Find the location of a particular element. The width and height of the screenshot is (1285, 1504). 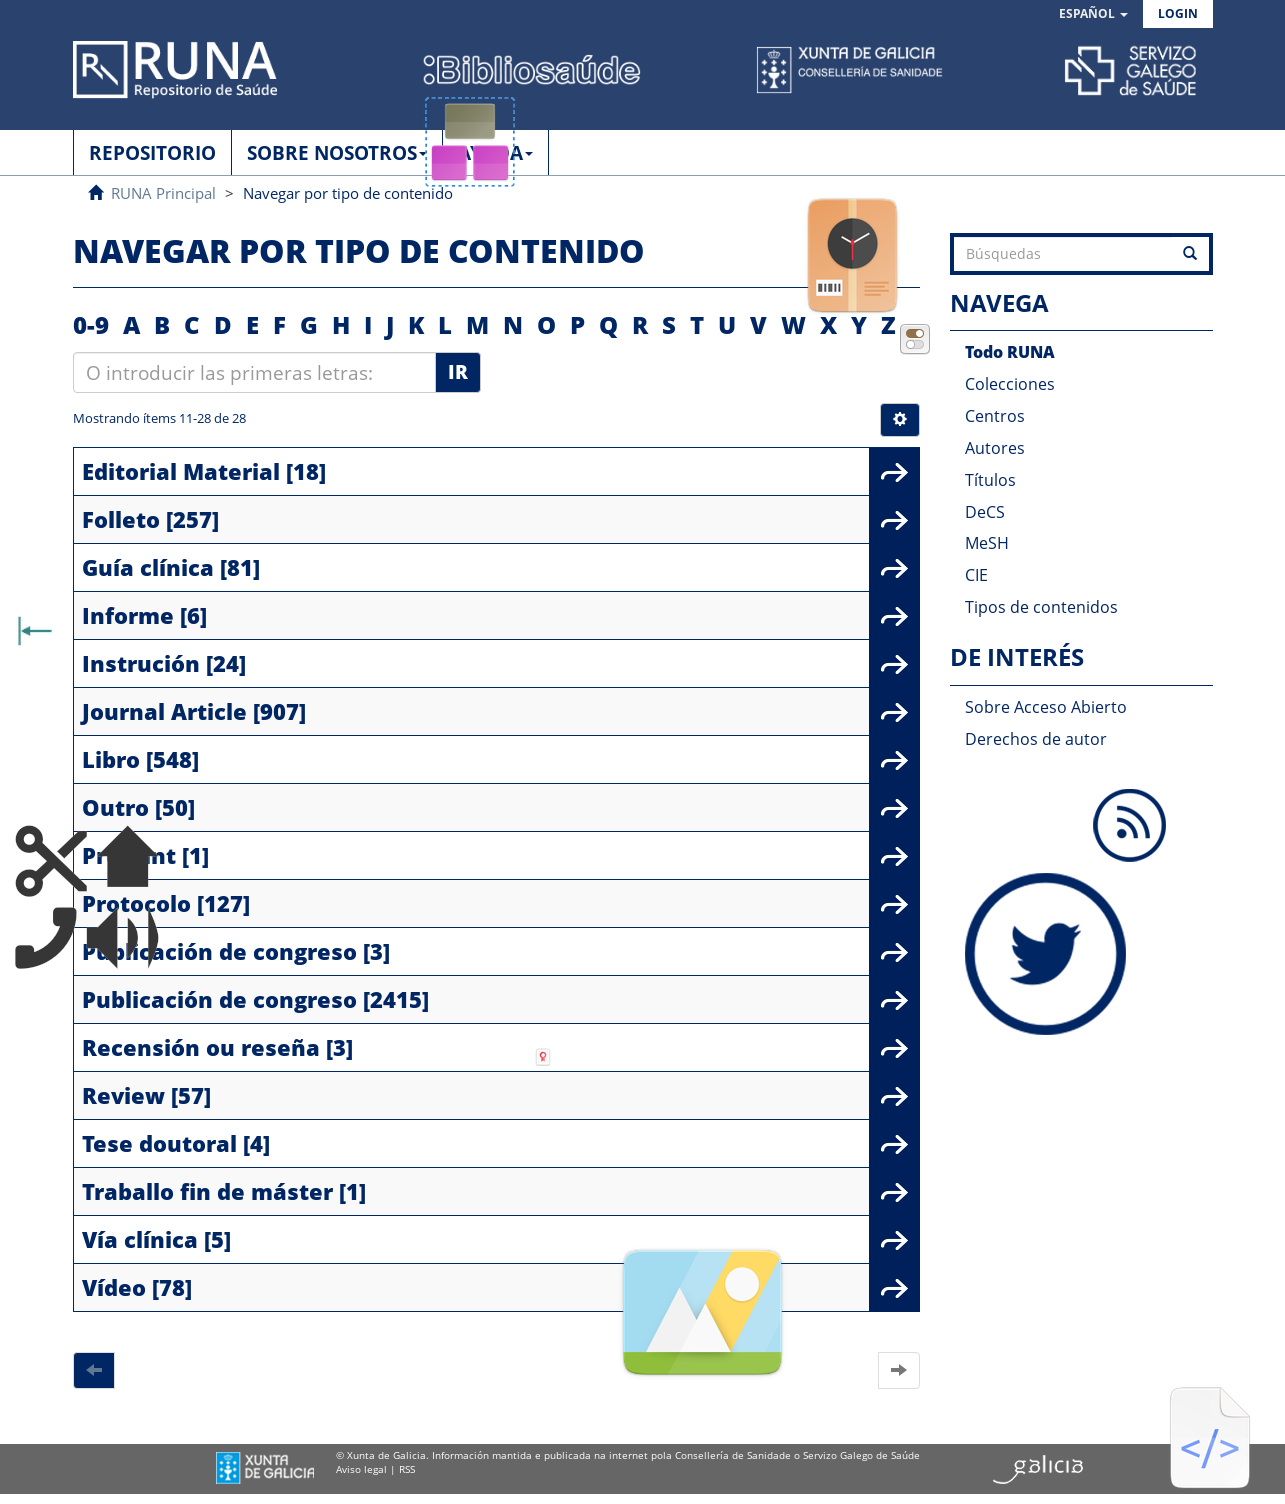

open gnome tweaks application is located at coordinates (915, 339).